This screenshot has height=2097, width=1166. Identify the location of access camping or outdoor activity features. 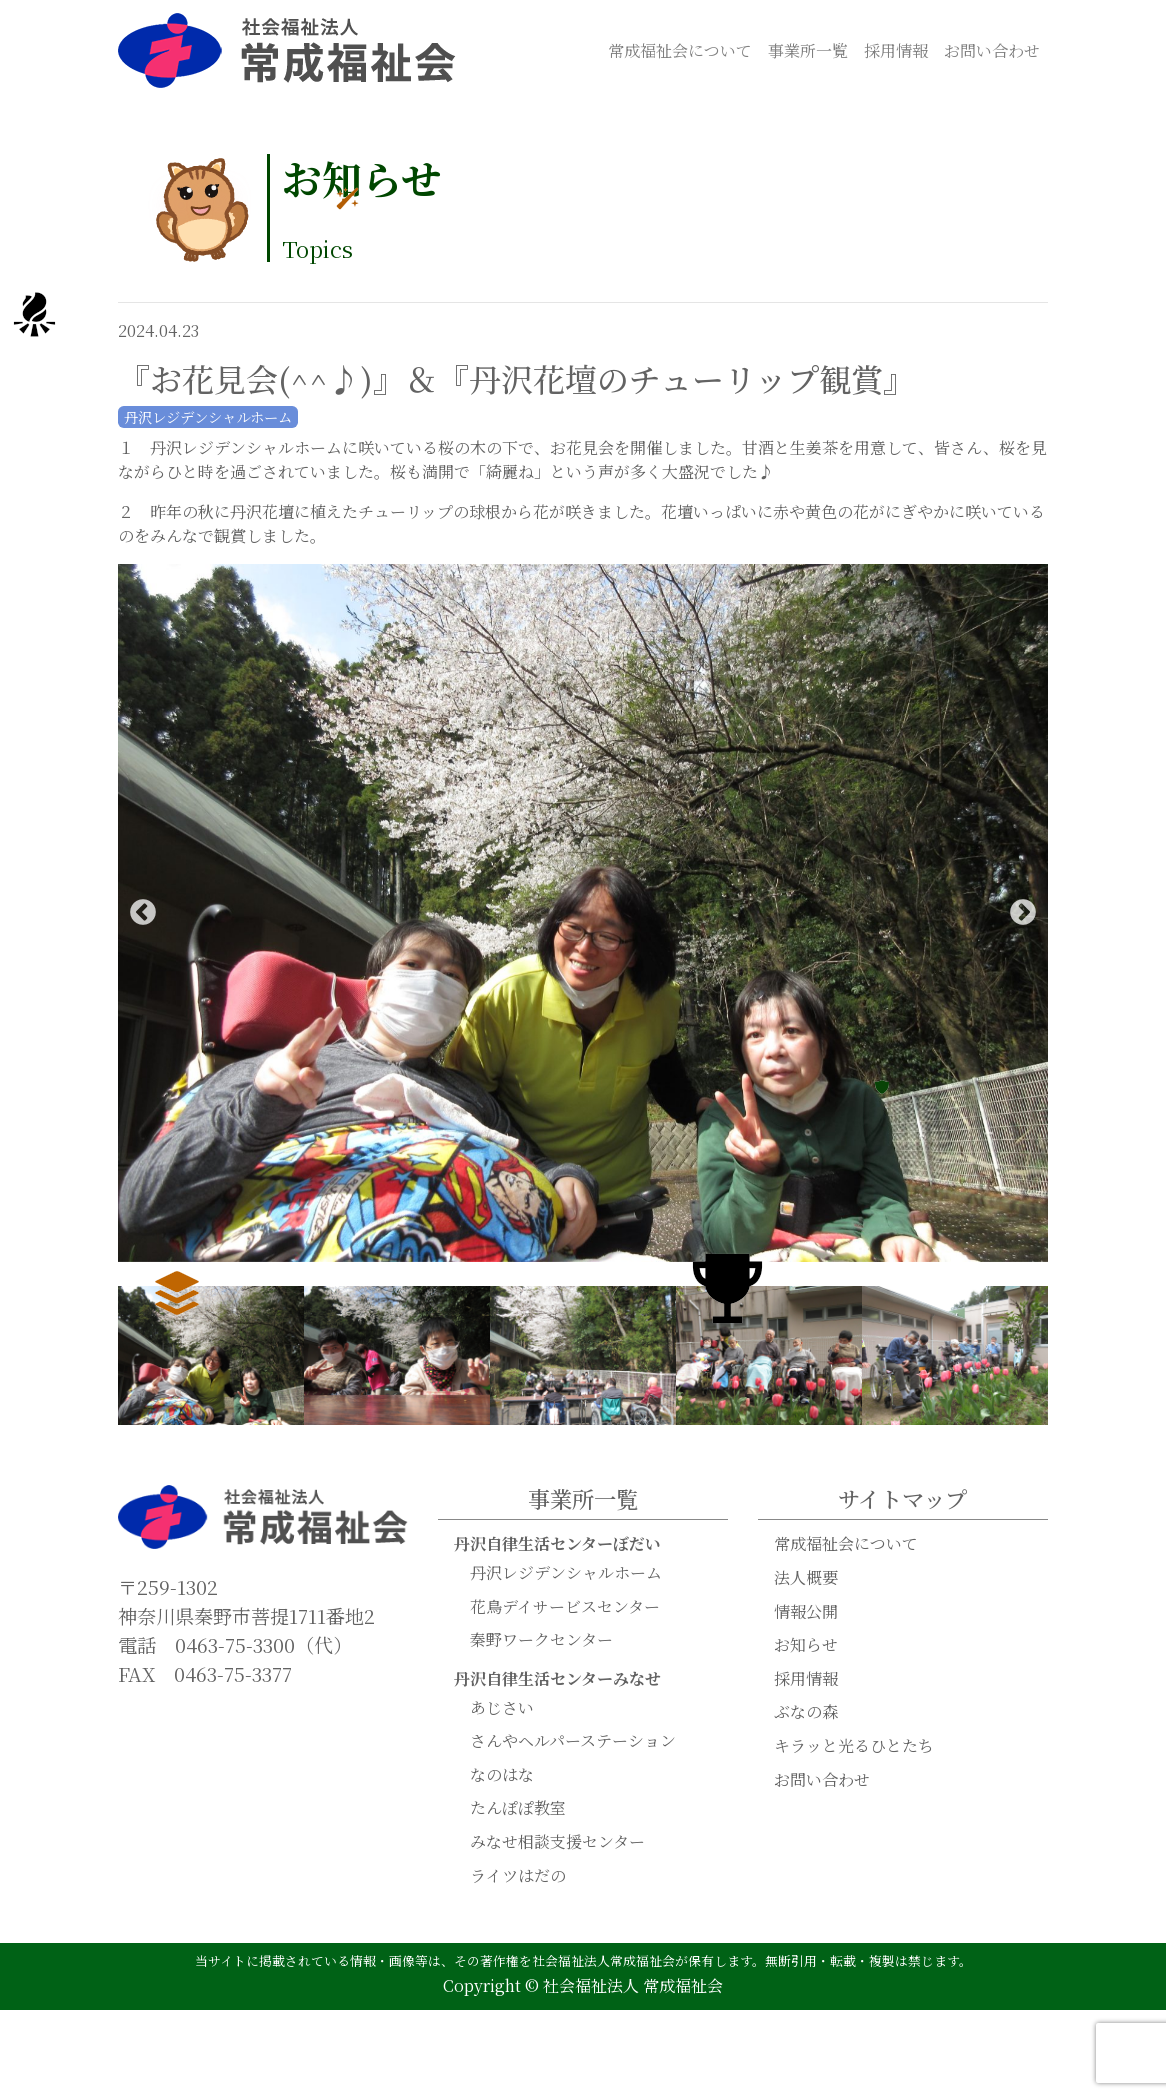
(34, 314).